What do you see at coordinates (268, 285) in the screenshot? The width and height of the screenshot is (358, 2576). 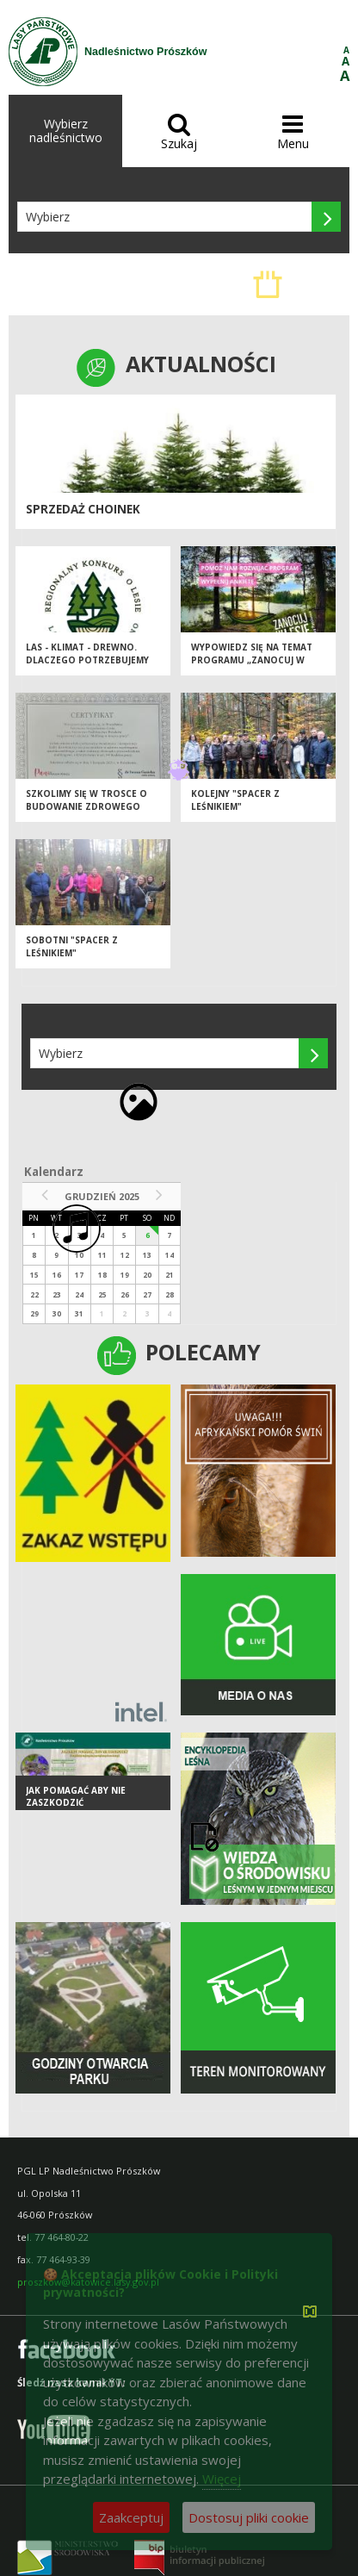 I see `connect to a sensor device` at bounding box center [268, 285].